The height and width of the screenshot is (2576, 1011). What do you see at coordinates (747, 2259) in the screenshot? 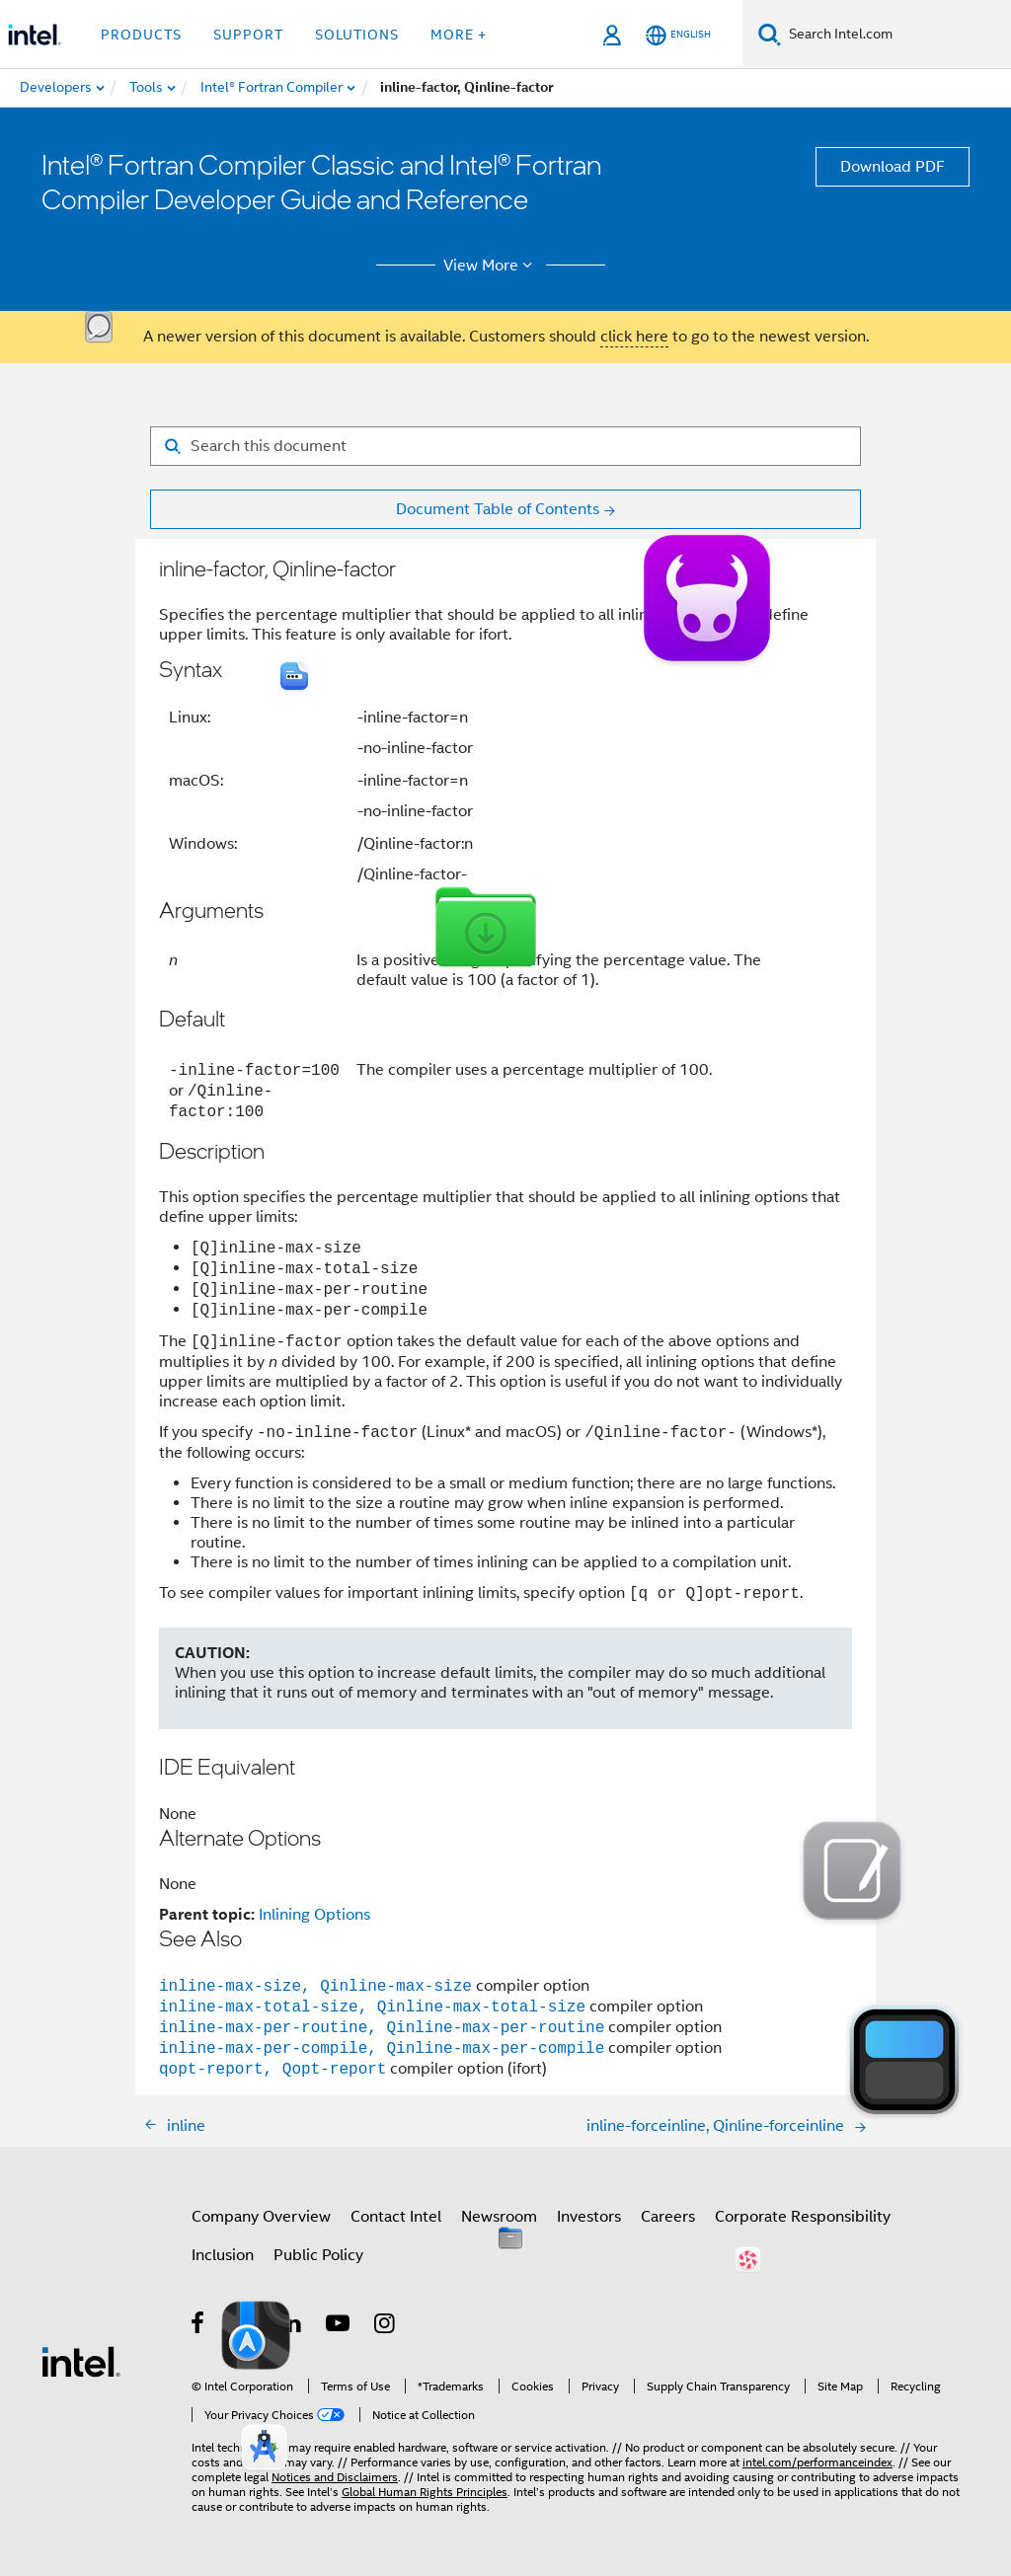
I see `open lollypop music player` at bounding box center [747, 2259].